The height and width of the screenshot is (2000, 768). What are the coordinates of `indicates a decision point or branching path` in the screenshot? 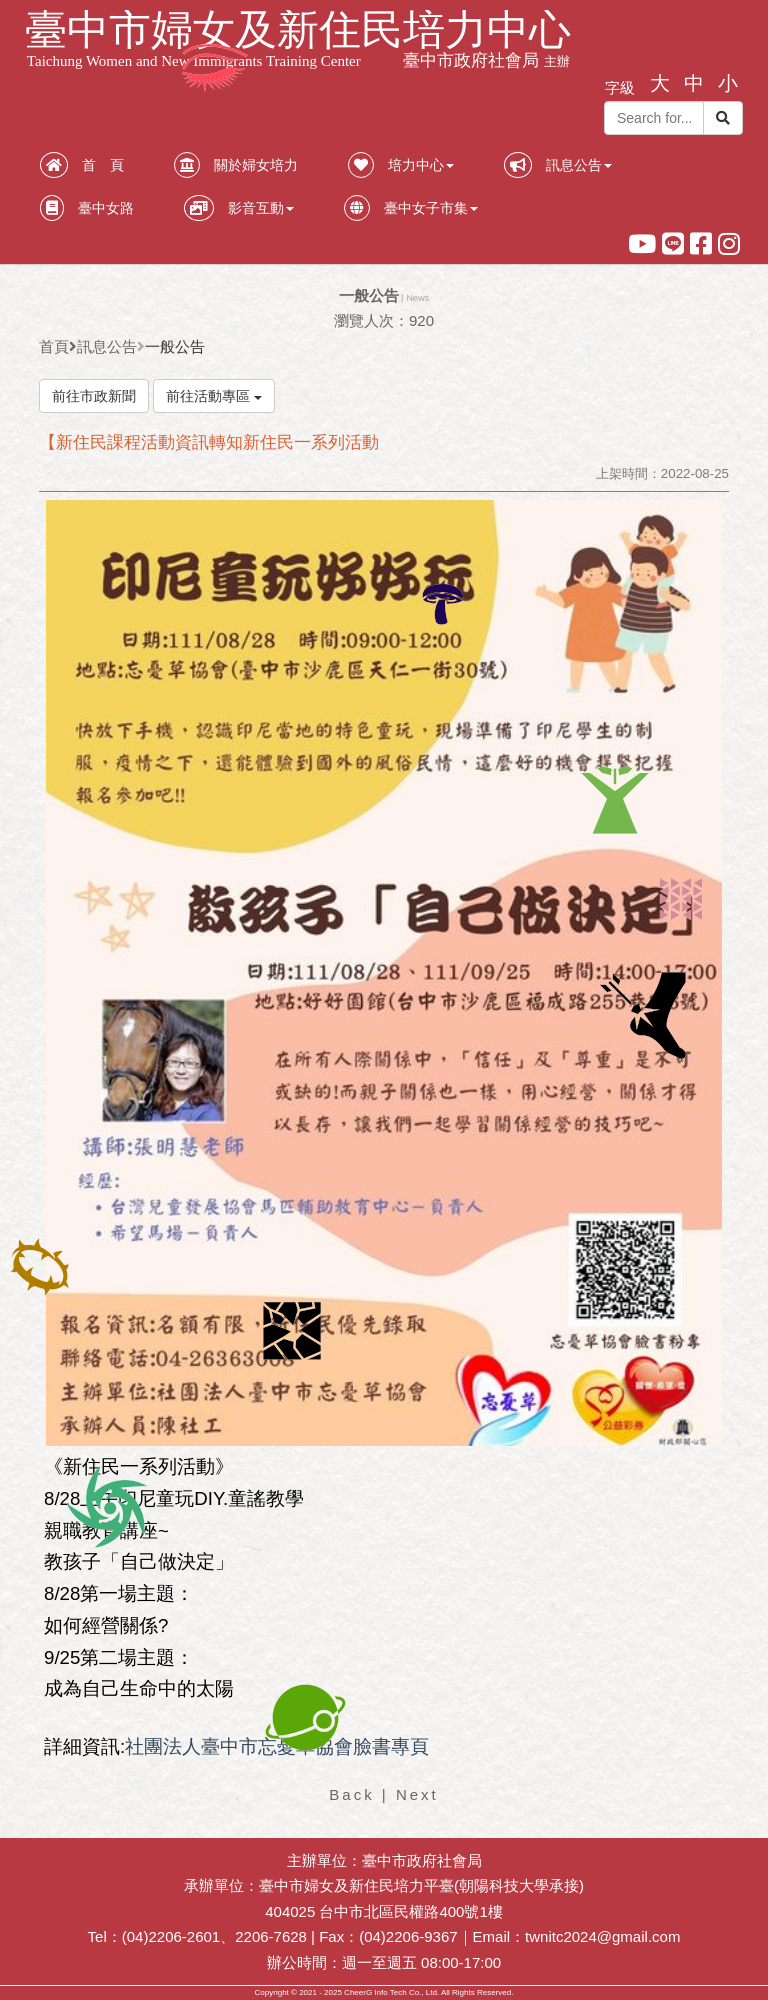 It's located at (615, 800).